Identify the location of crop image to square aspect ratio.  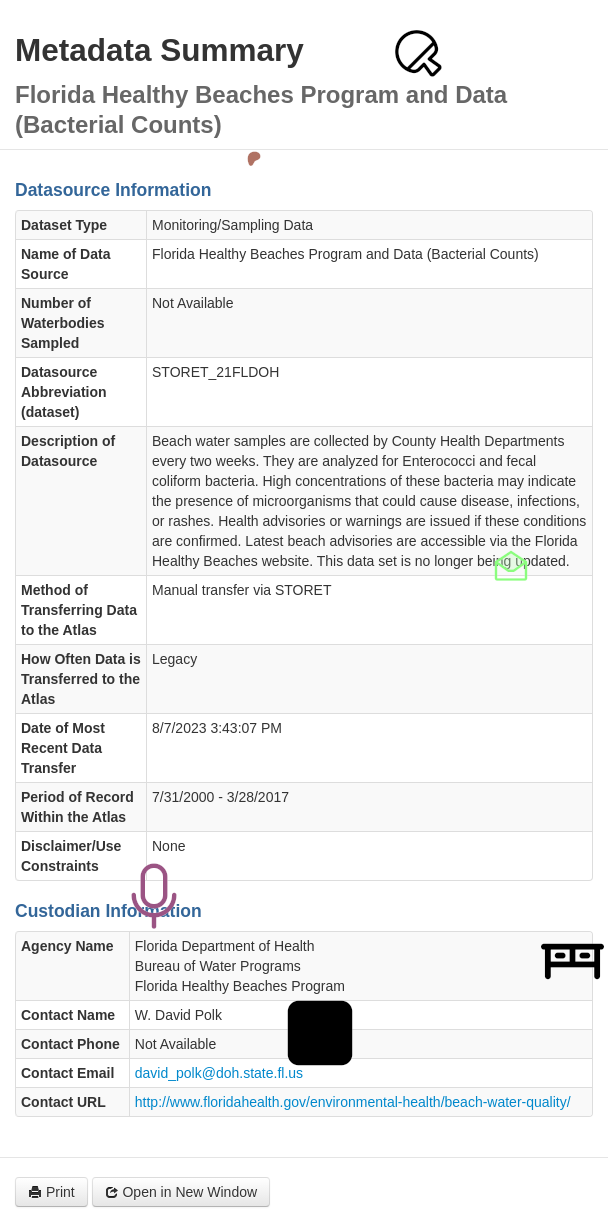
(320, 1033).